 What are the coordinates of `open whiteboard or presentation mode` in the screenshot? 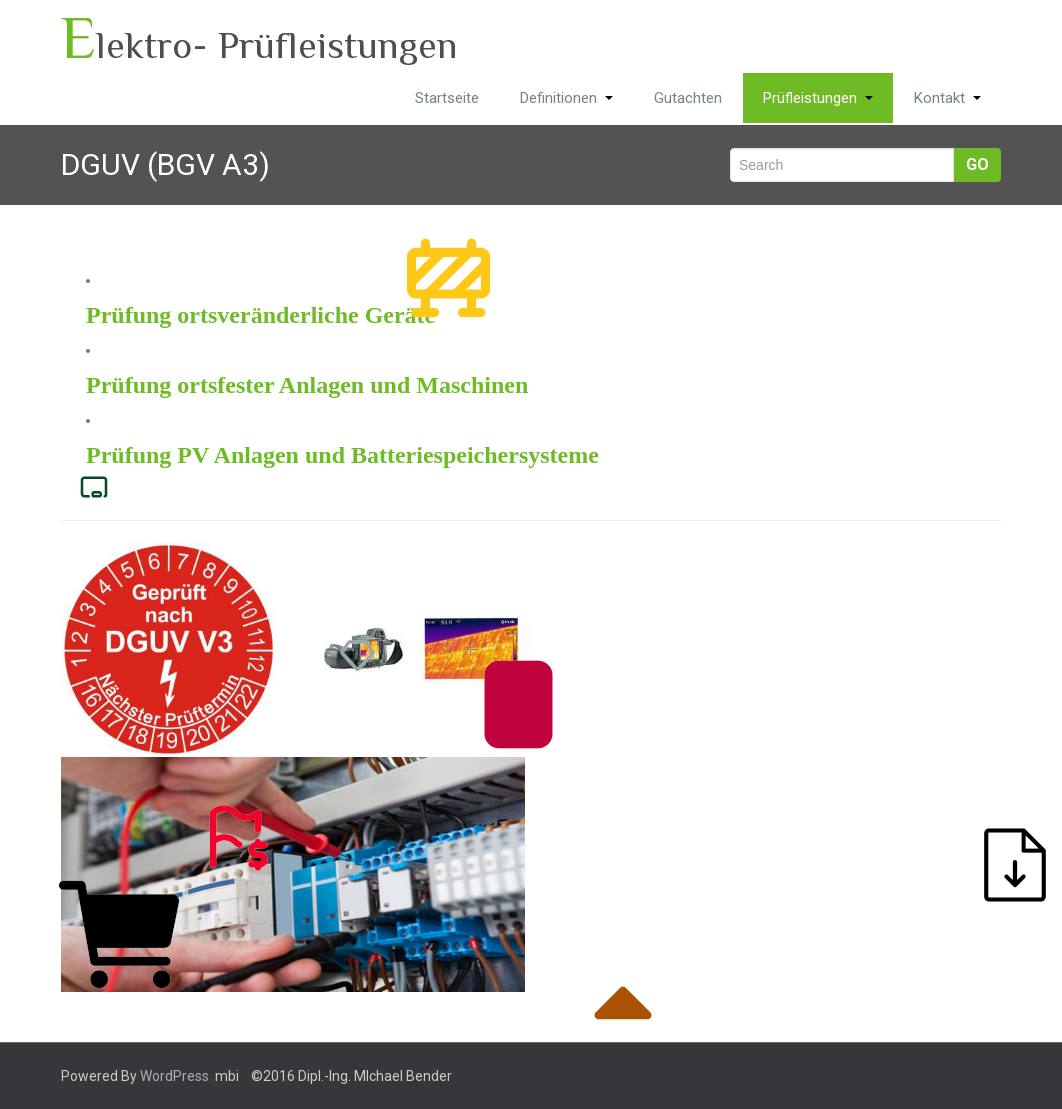 It's located at (94, 487).